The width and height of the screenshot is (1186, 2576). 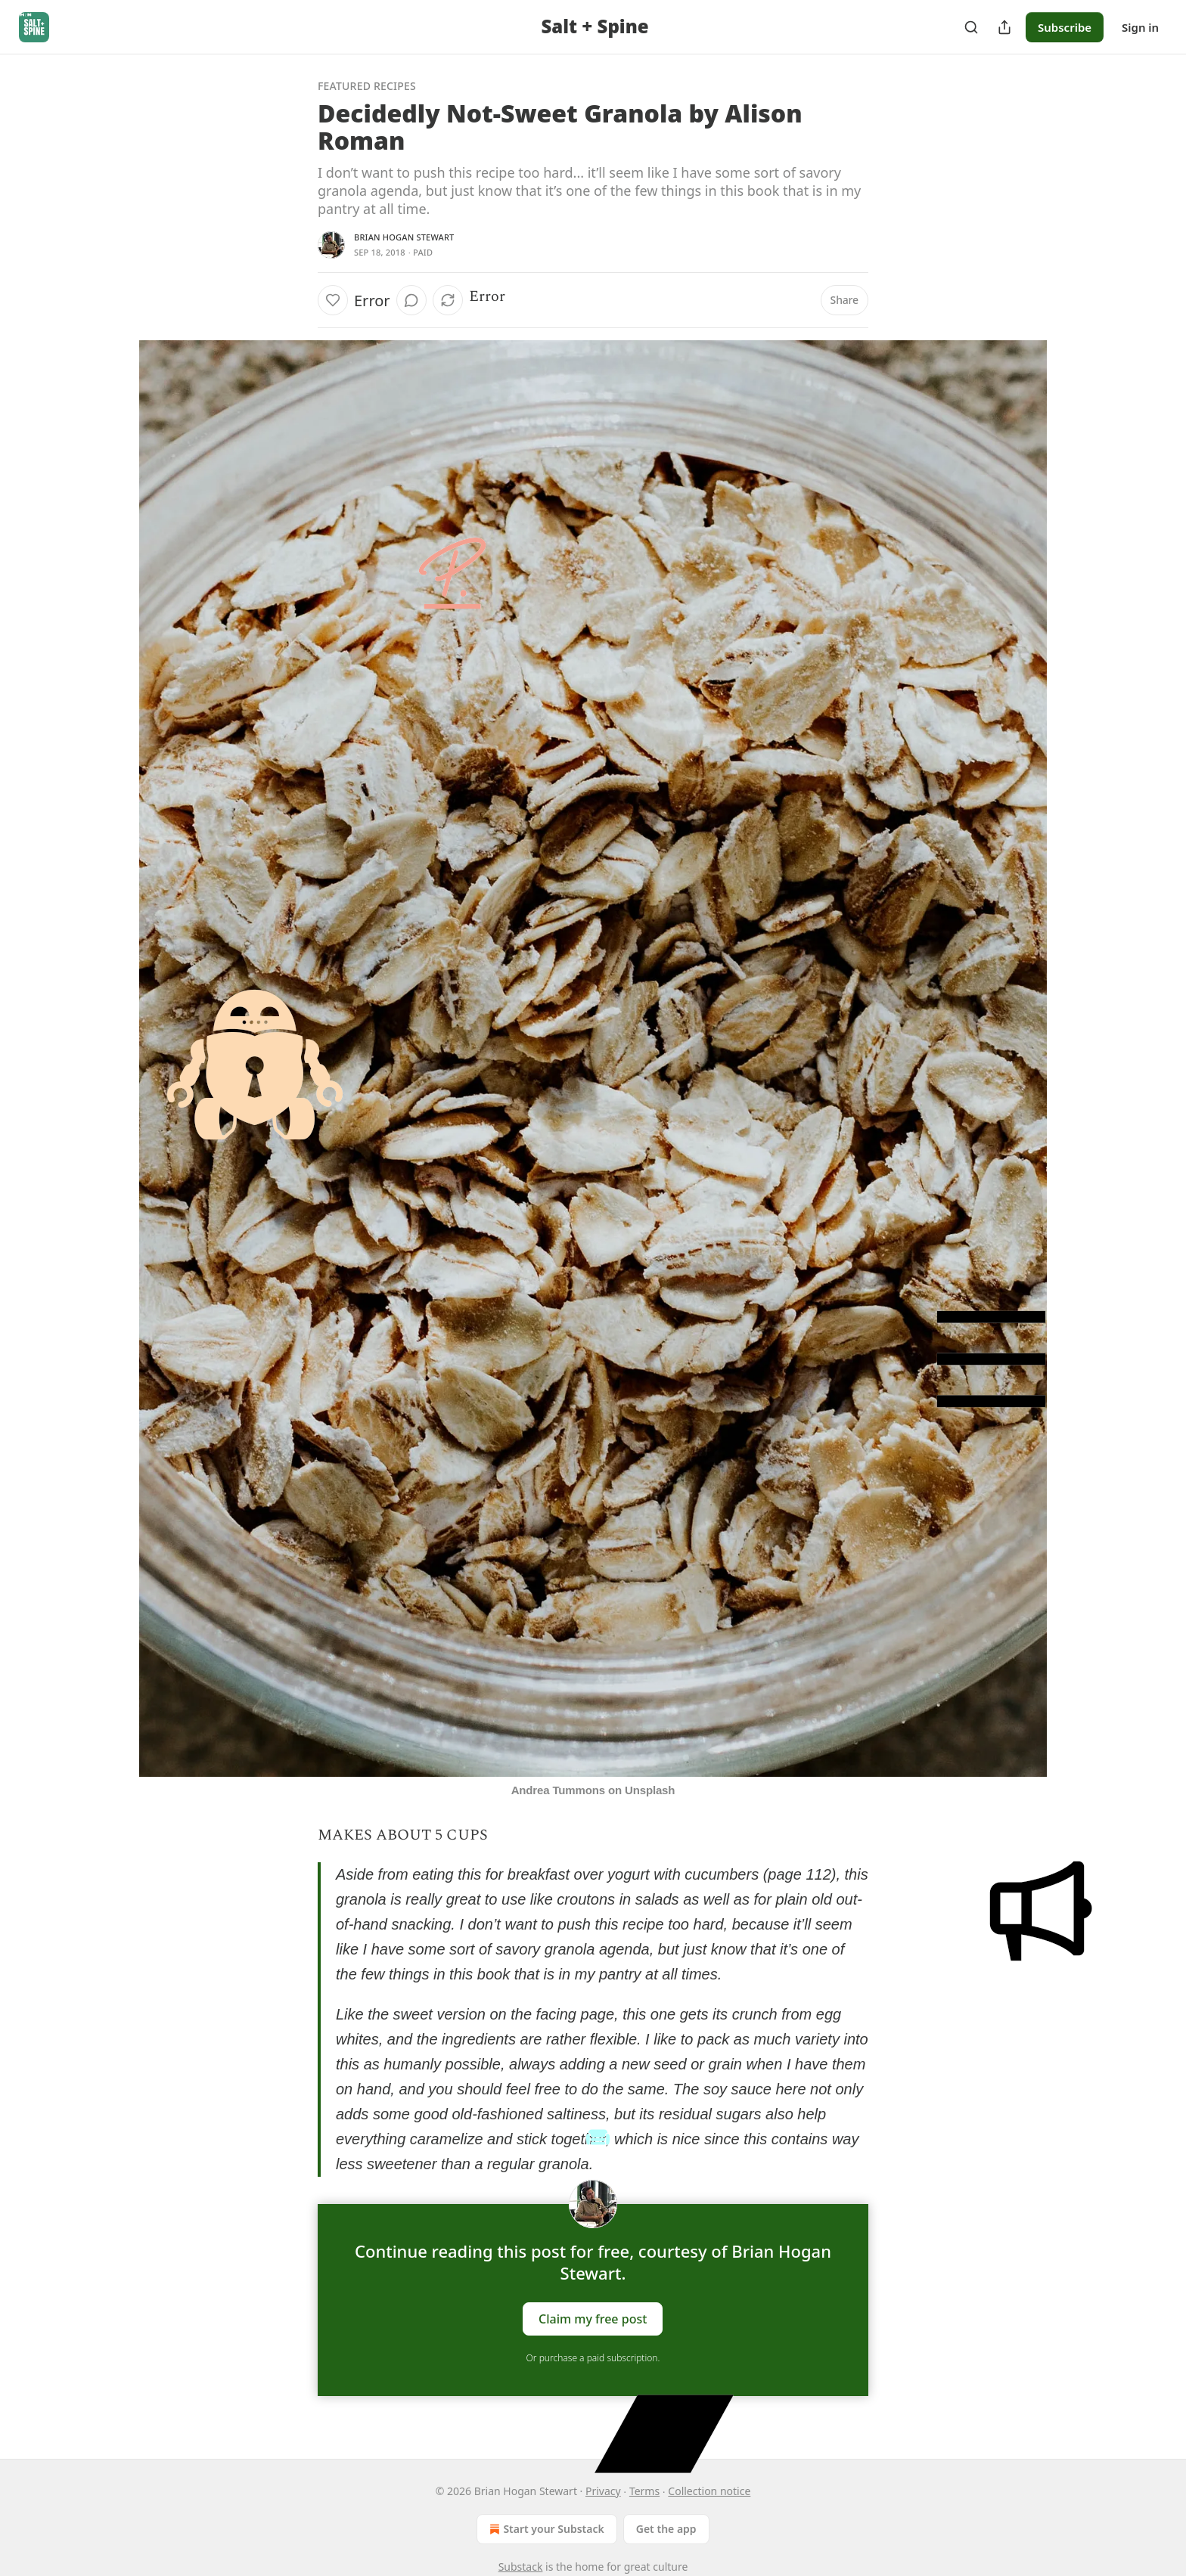 What do you see at coordinates (598, 2137) in the screenshot?
I see `apache couchdb database service` at bounding box center [598, 2137].